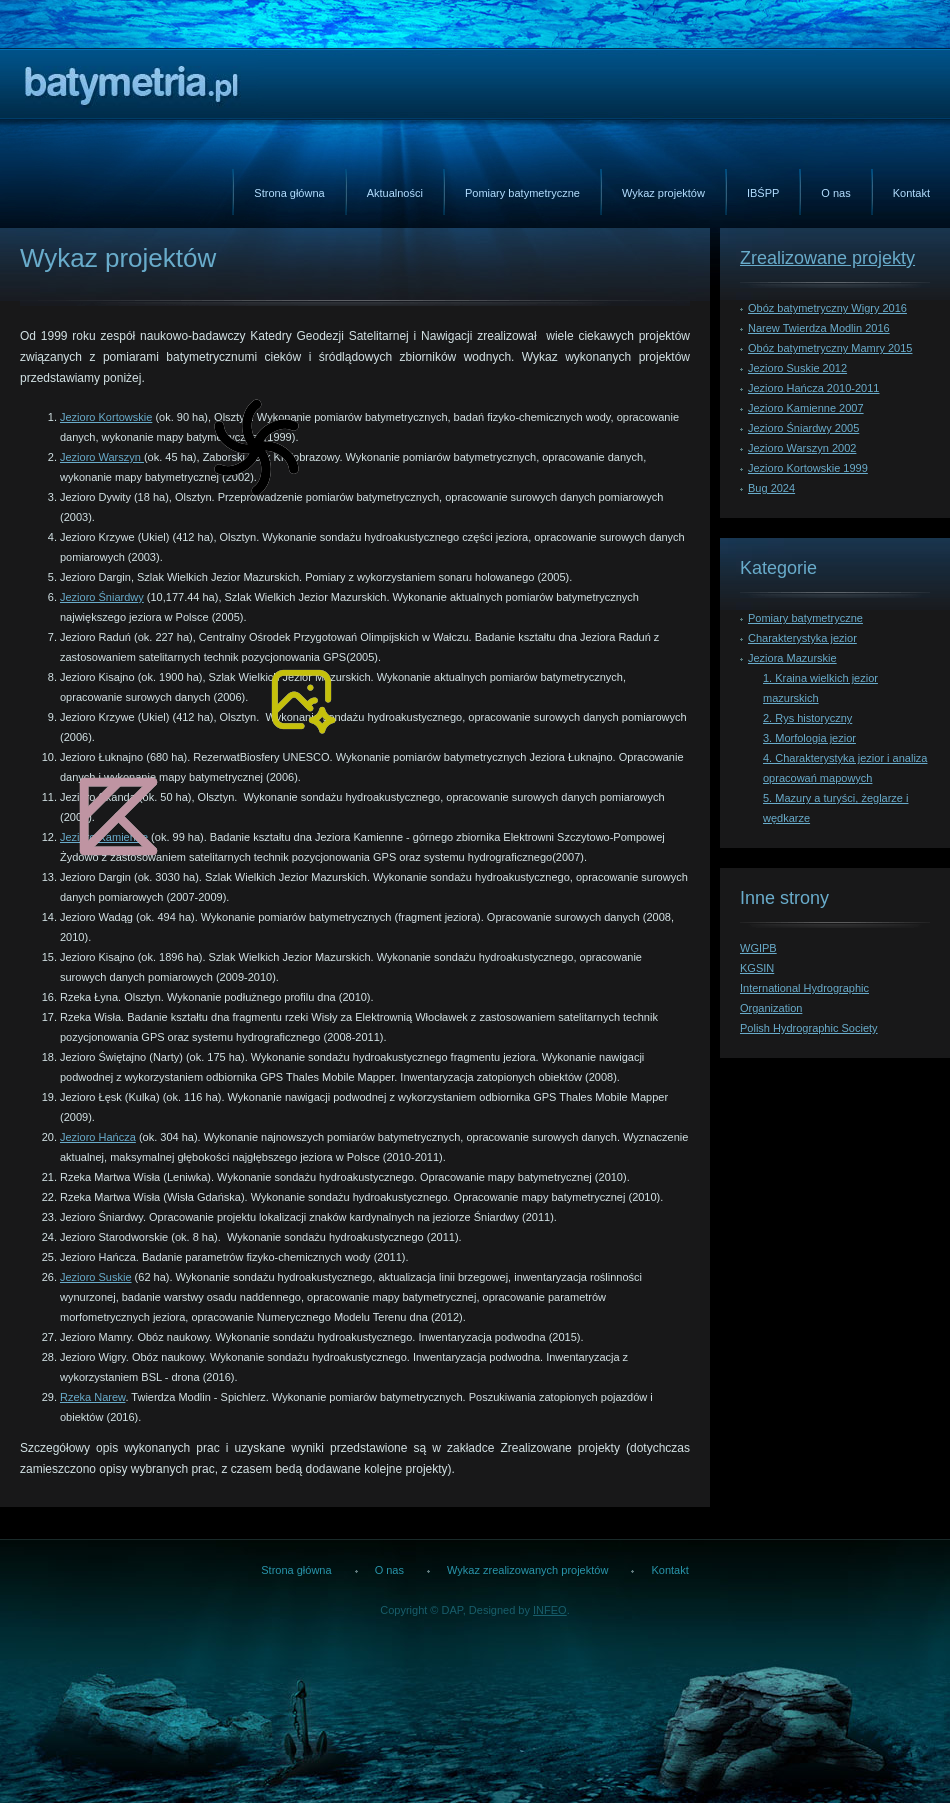 Image resolution: width=950 pixels, height=1803 pixels. I want to click on access space or astronomy-themed content, so click(256, 447).